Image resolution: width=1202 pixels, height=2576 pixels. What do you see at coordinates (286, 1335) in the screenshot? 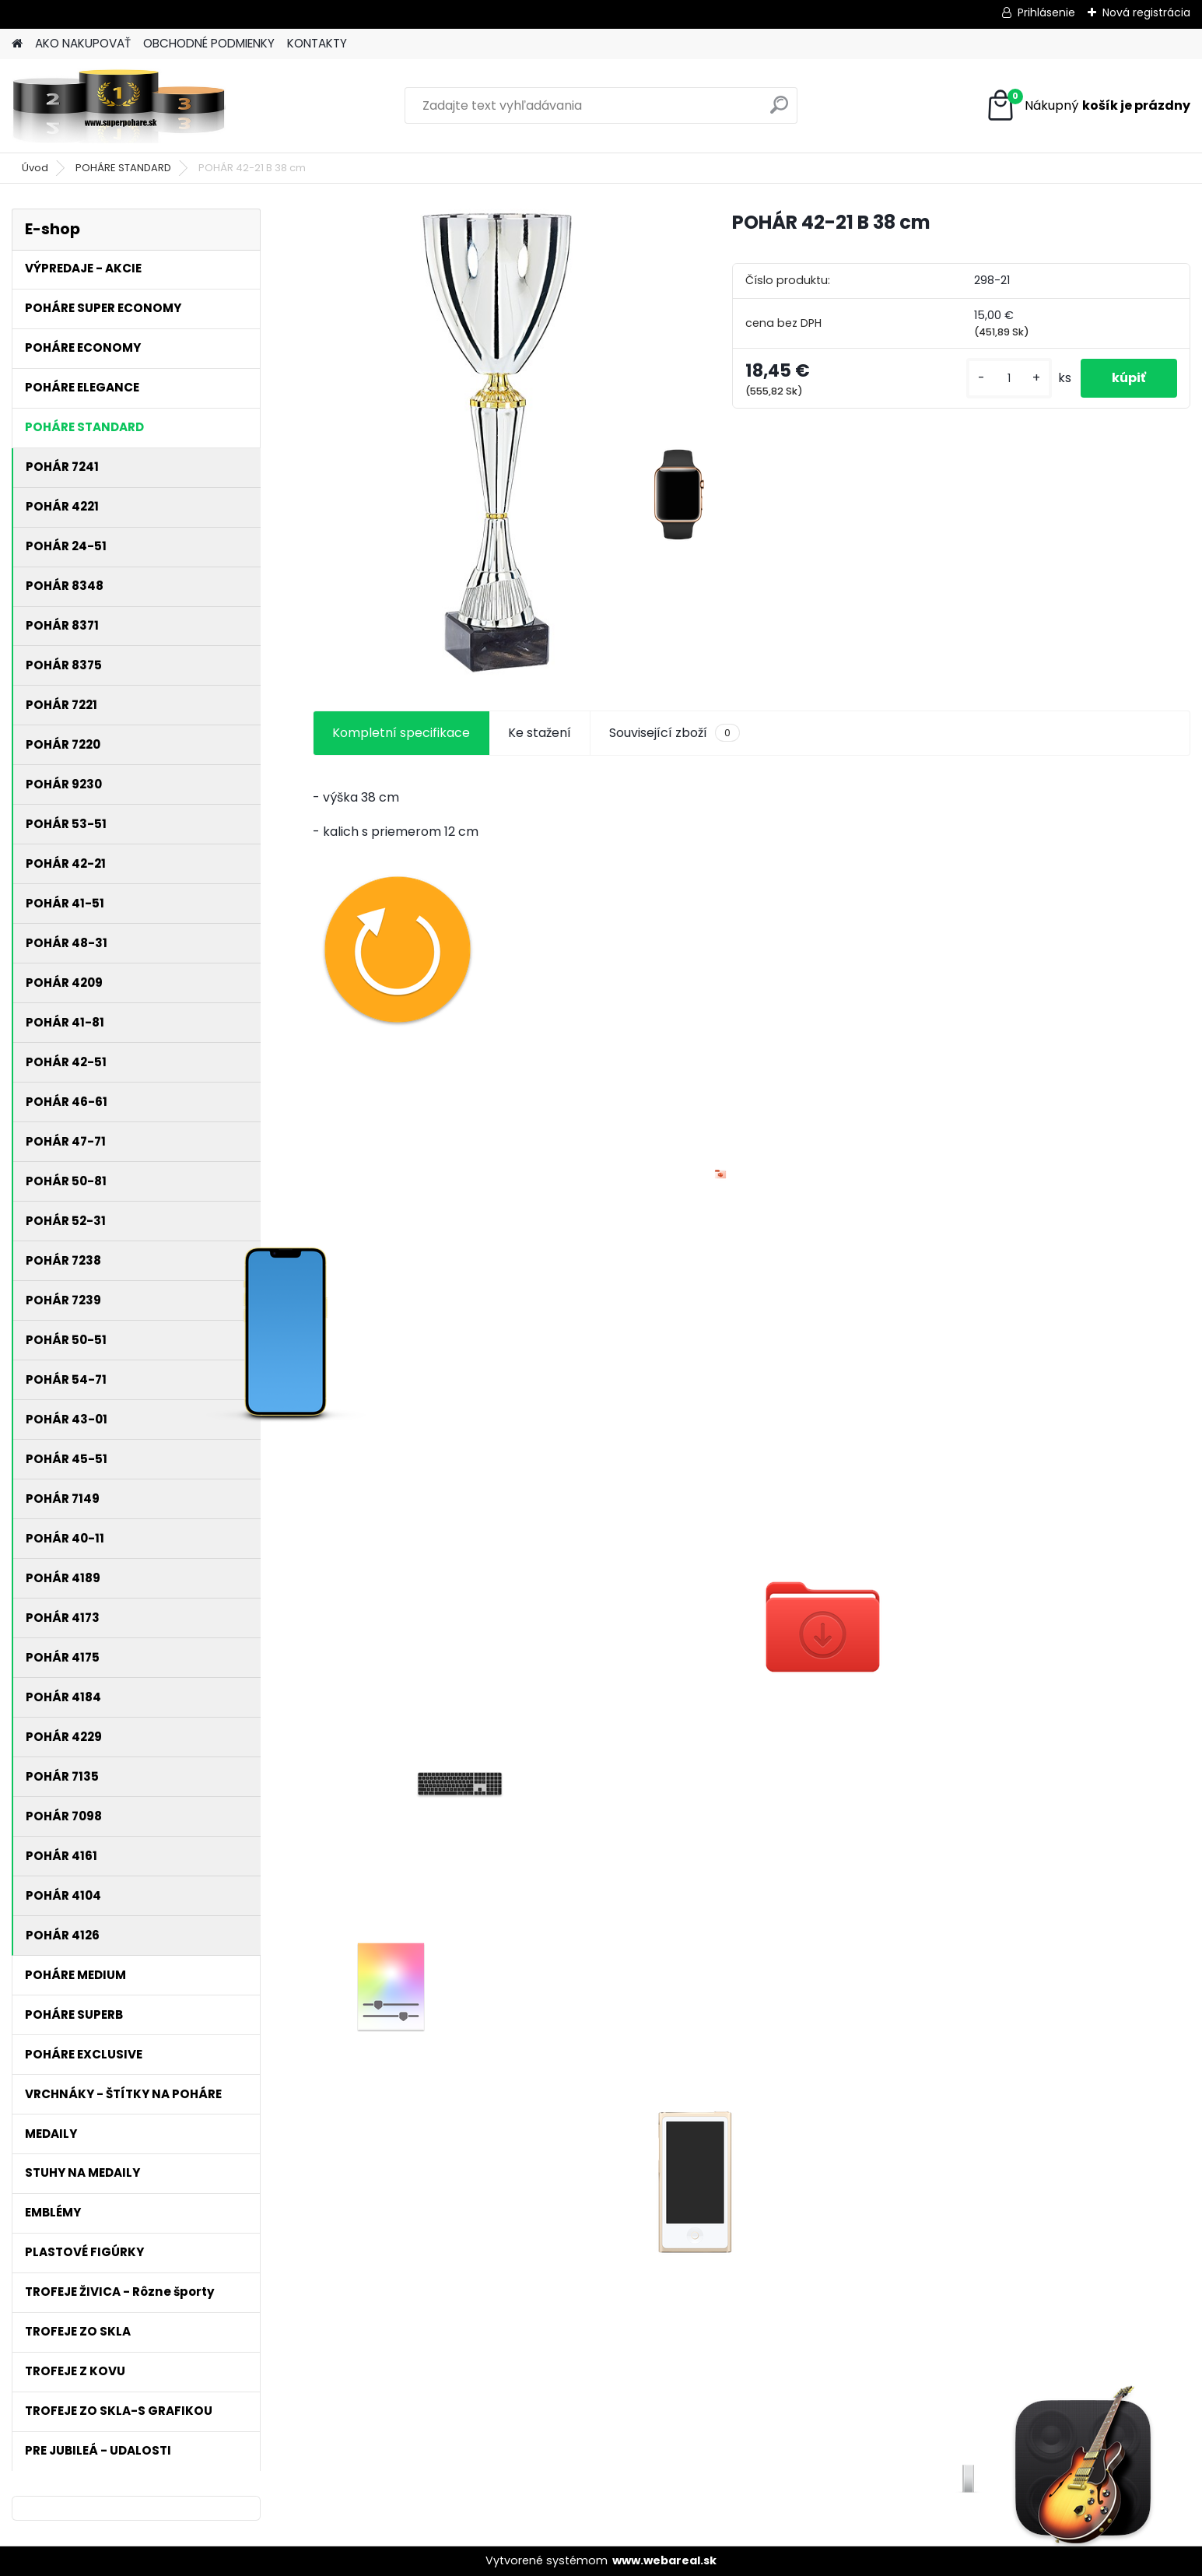
I see `iPhone 14 device icon` at bounding box center [286, 1335].